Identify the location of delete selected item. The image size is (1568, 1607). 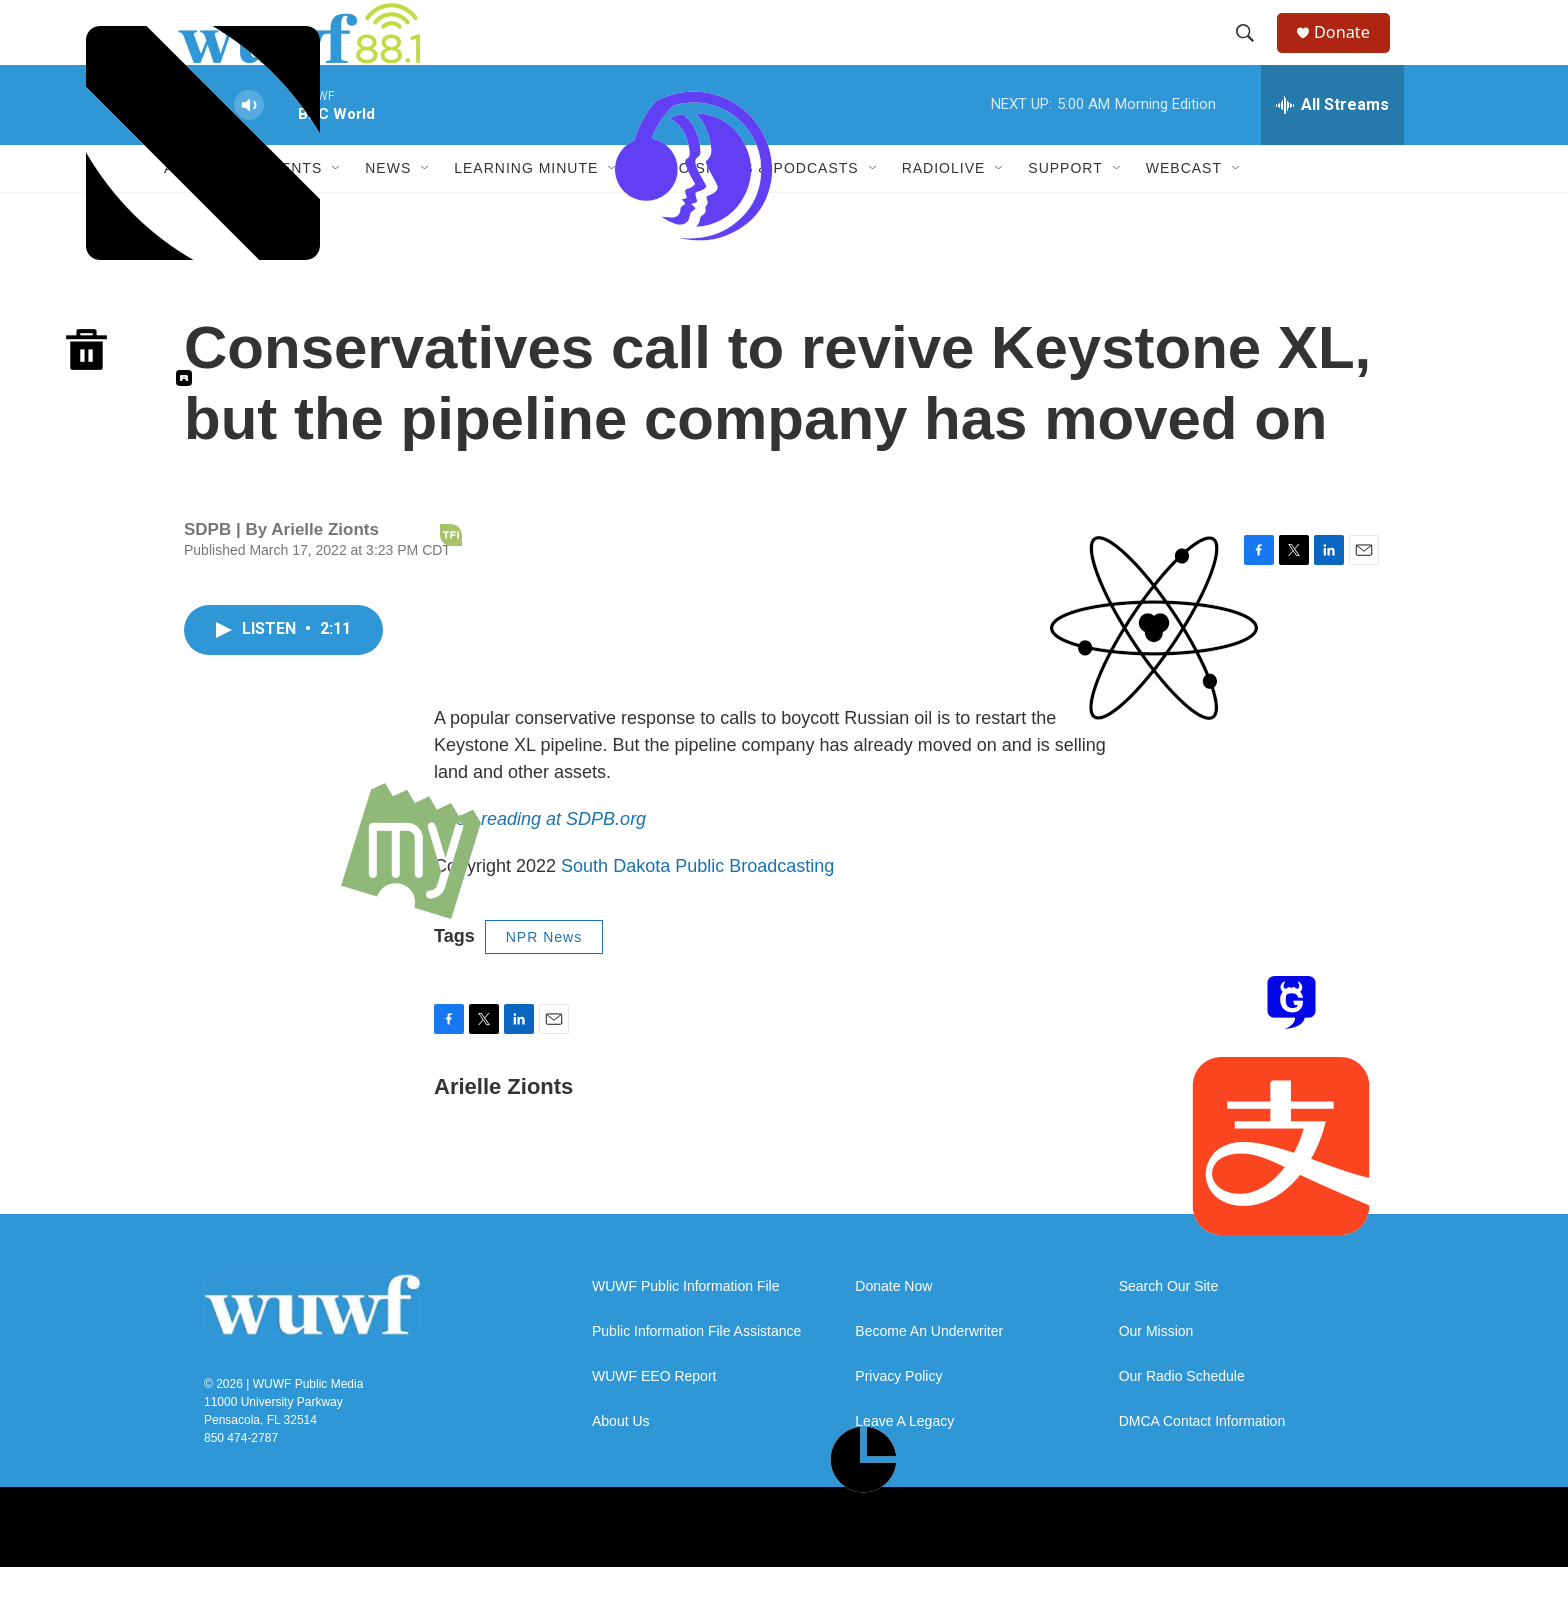
(86, 349).